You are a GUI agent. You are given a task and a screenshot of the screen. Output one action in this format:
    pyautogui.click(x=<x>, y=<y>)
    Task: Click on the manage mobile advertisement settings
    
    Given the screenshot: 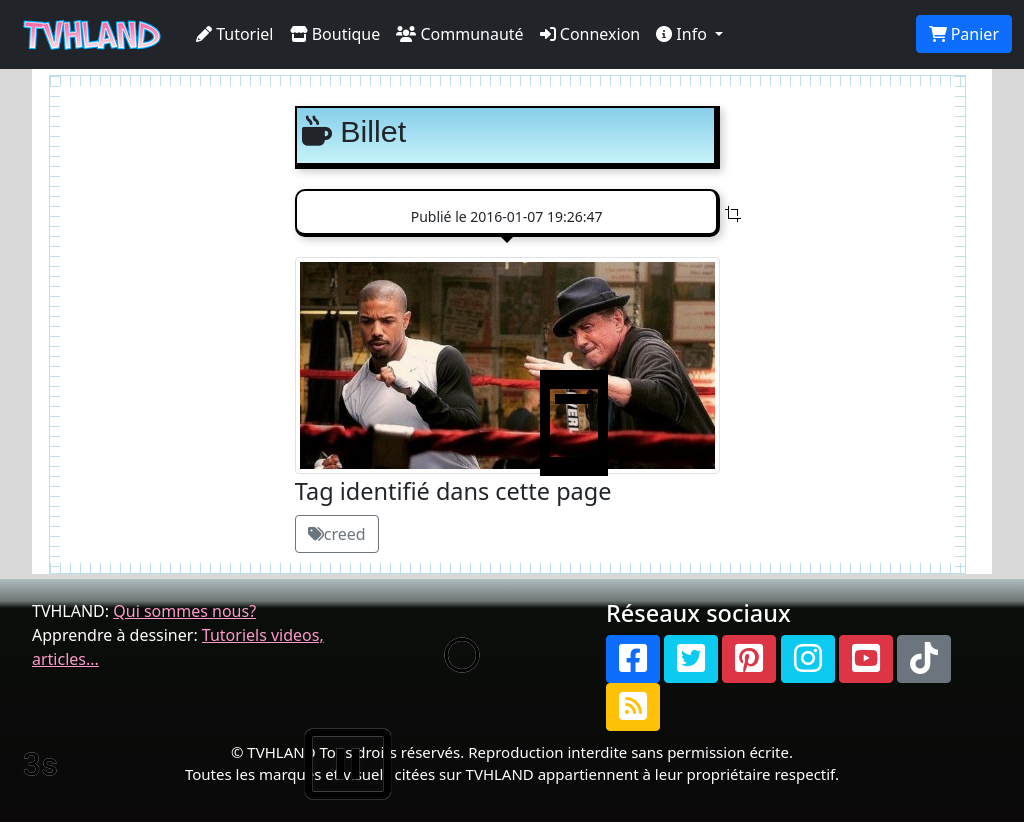 What is the action you would take?
    pyautogui.click(x=574, y=423)
    